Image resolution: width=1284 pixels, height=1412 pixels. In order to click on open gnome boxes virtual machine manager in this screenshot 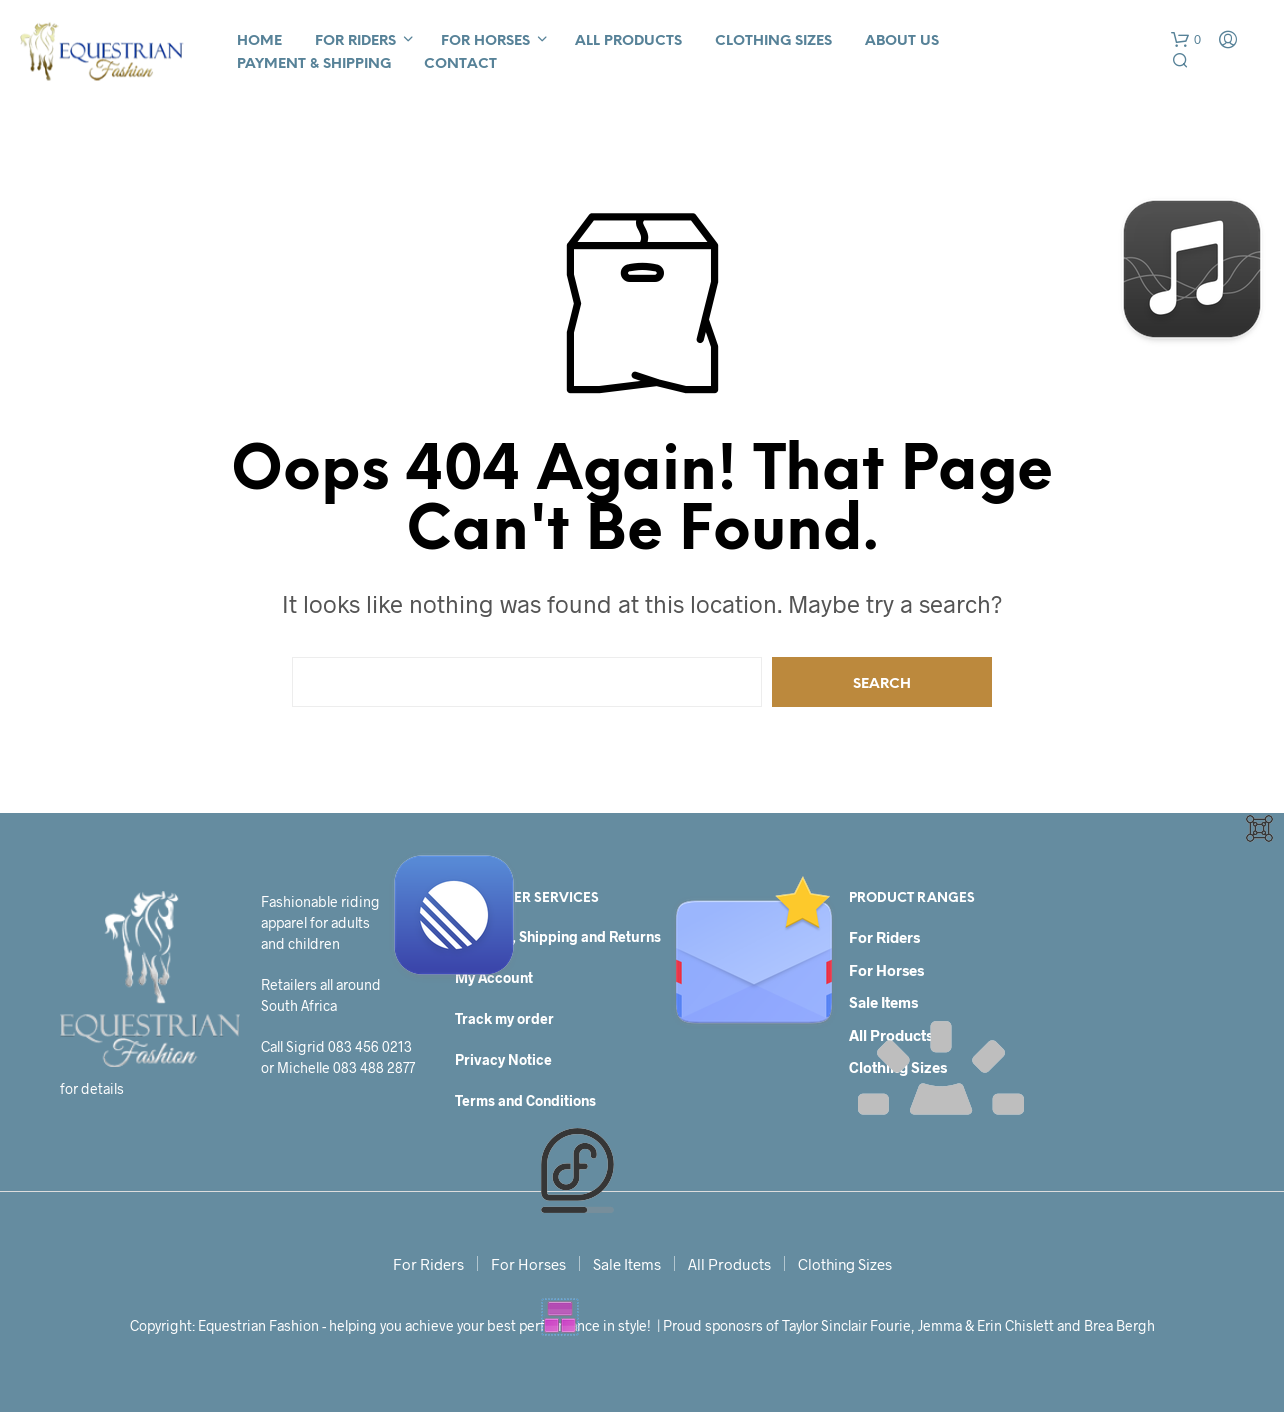, I will do `click(1259, 828)`.